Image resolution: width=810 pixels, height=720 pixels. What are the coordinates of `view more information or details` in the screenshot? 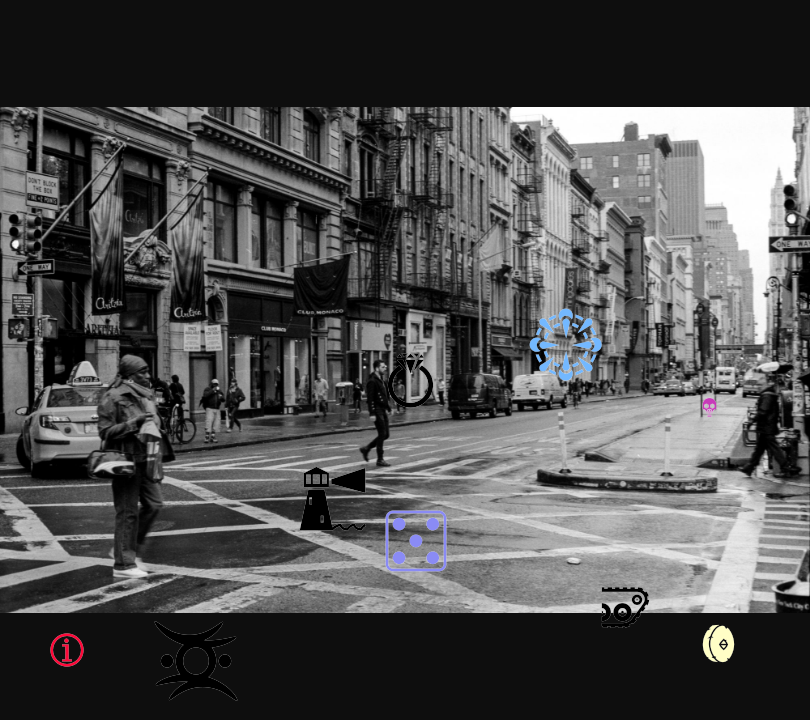 It's located at (67, 650).